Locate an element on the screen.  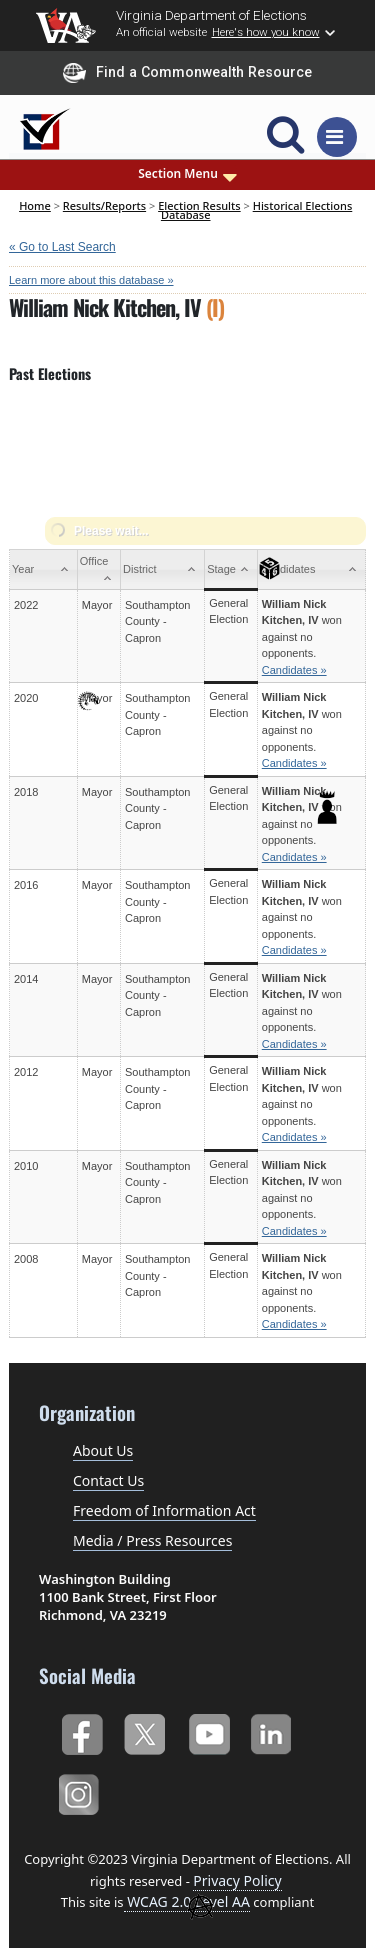
access fossil or dinosaur collection is located at coordinates (88, 701).